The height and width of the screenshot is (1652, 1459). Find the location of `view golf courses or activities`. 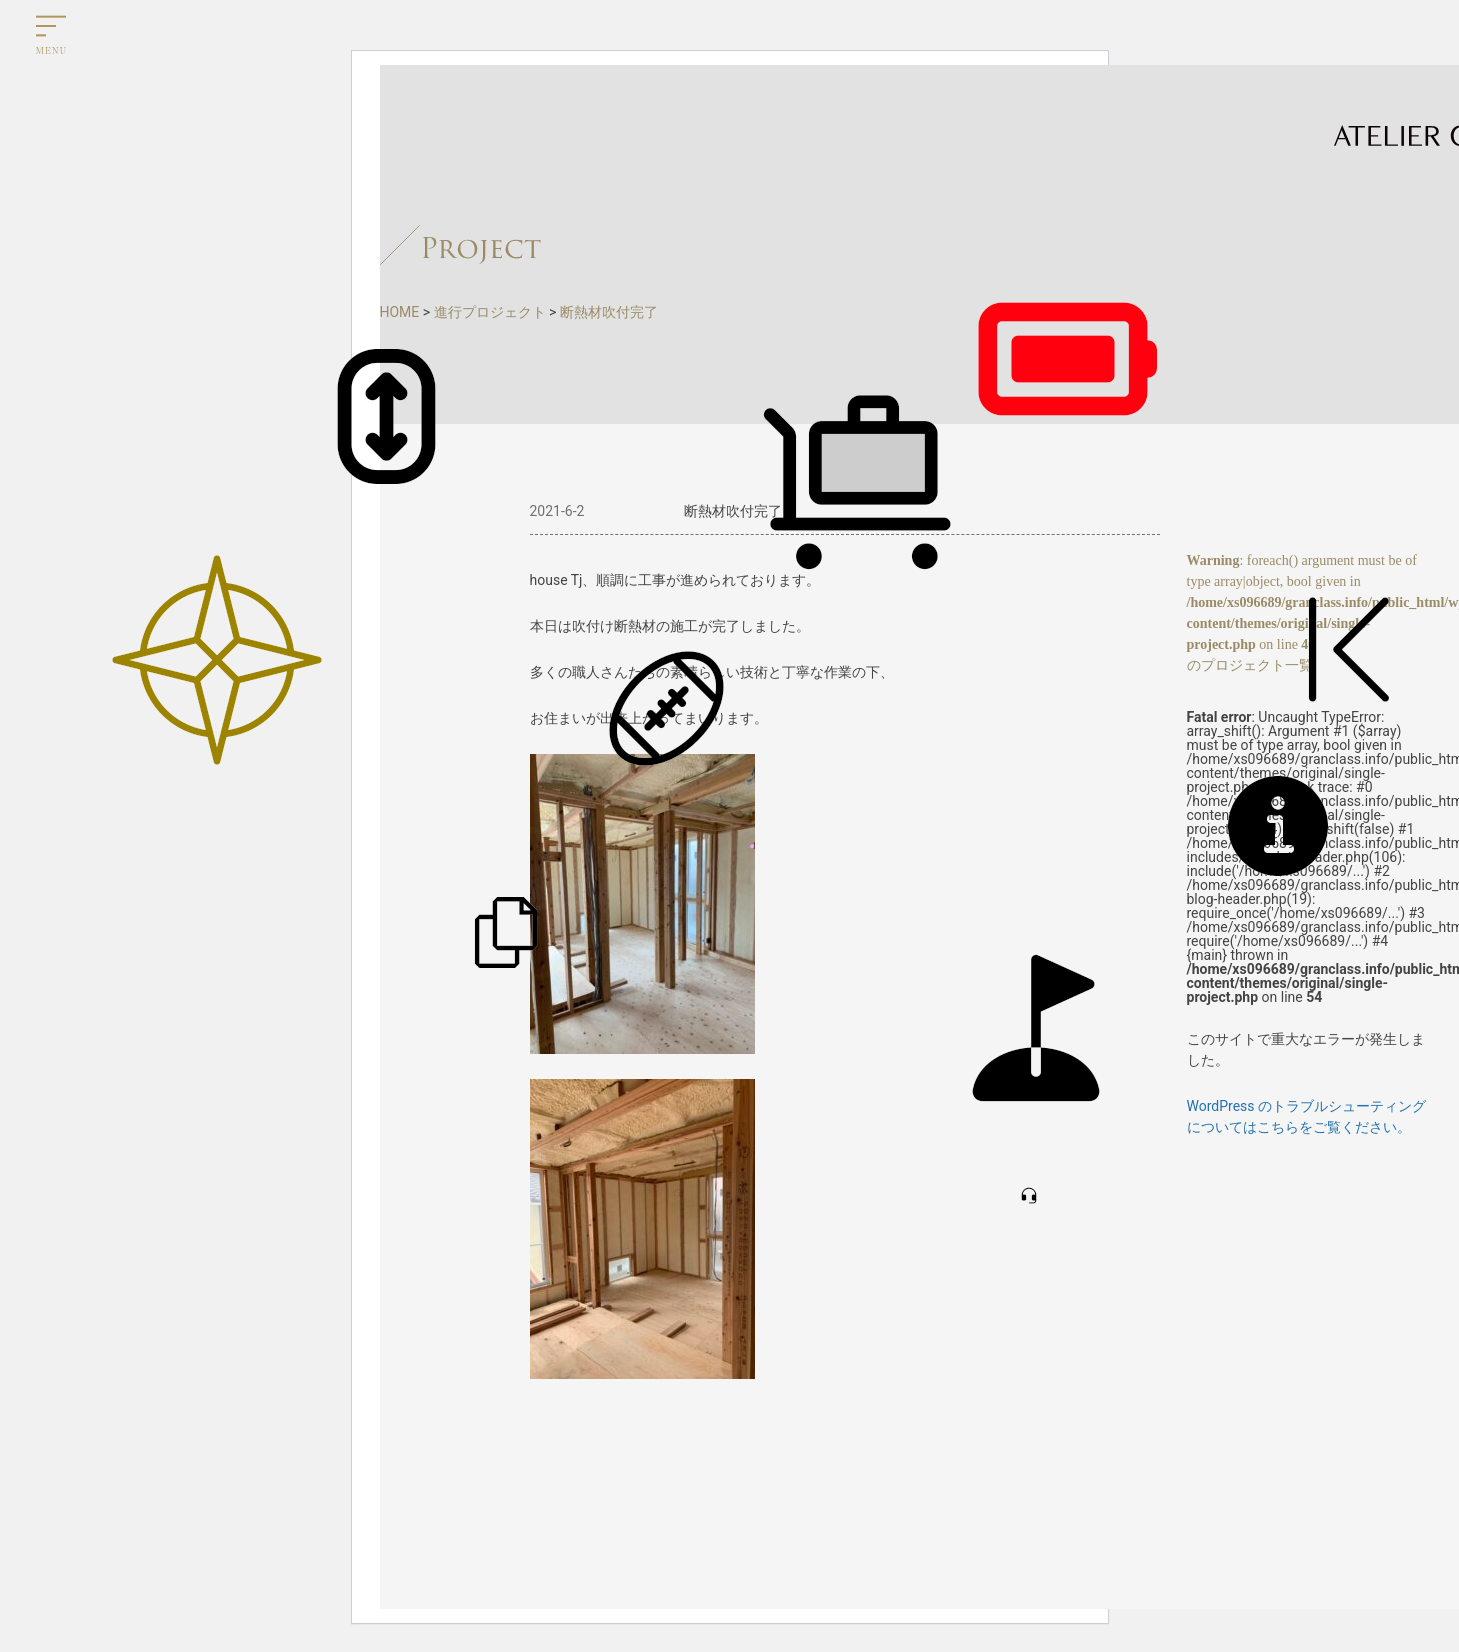

view golf courses or activities is located at coordinates (1036, 1028).